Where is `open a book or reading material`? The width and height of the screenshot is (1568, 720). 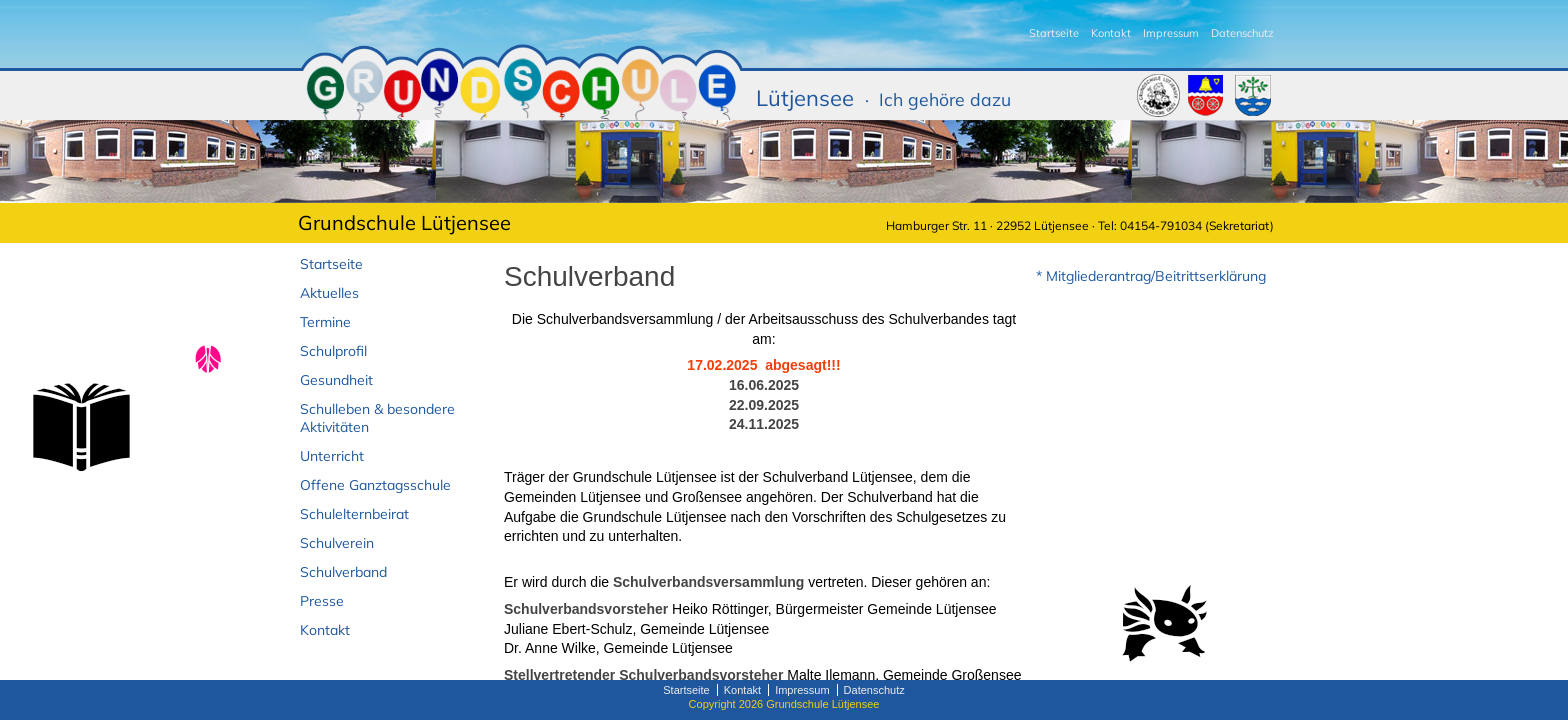
open a book or reading material is located at coordinates (81, 429).